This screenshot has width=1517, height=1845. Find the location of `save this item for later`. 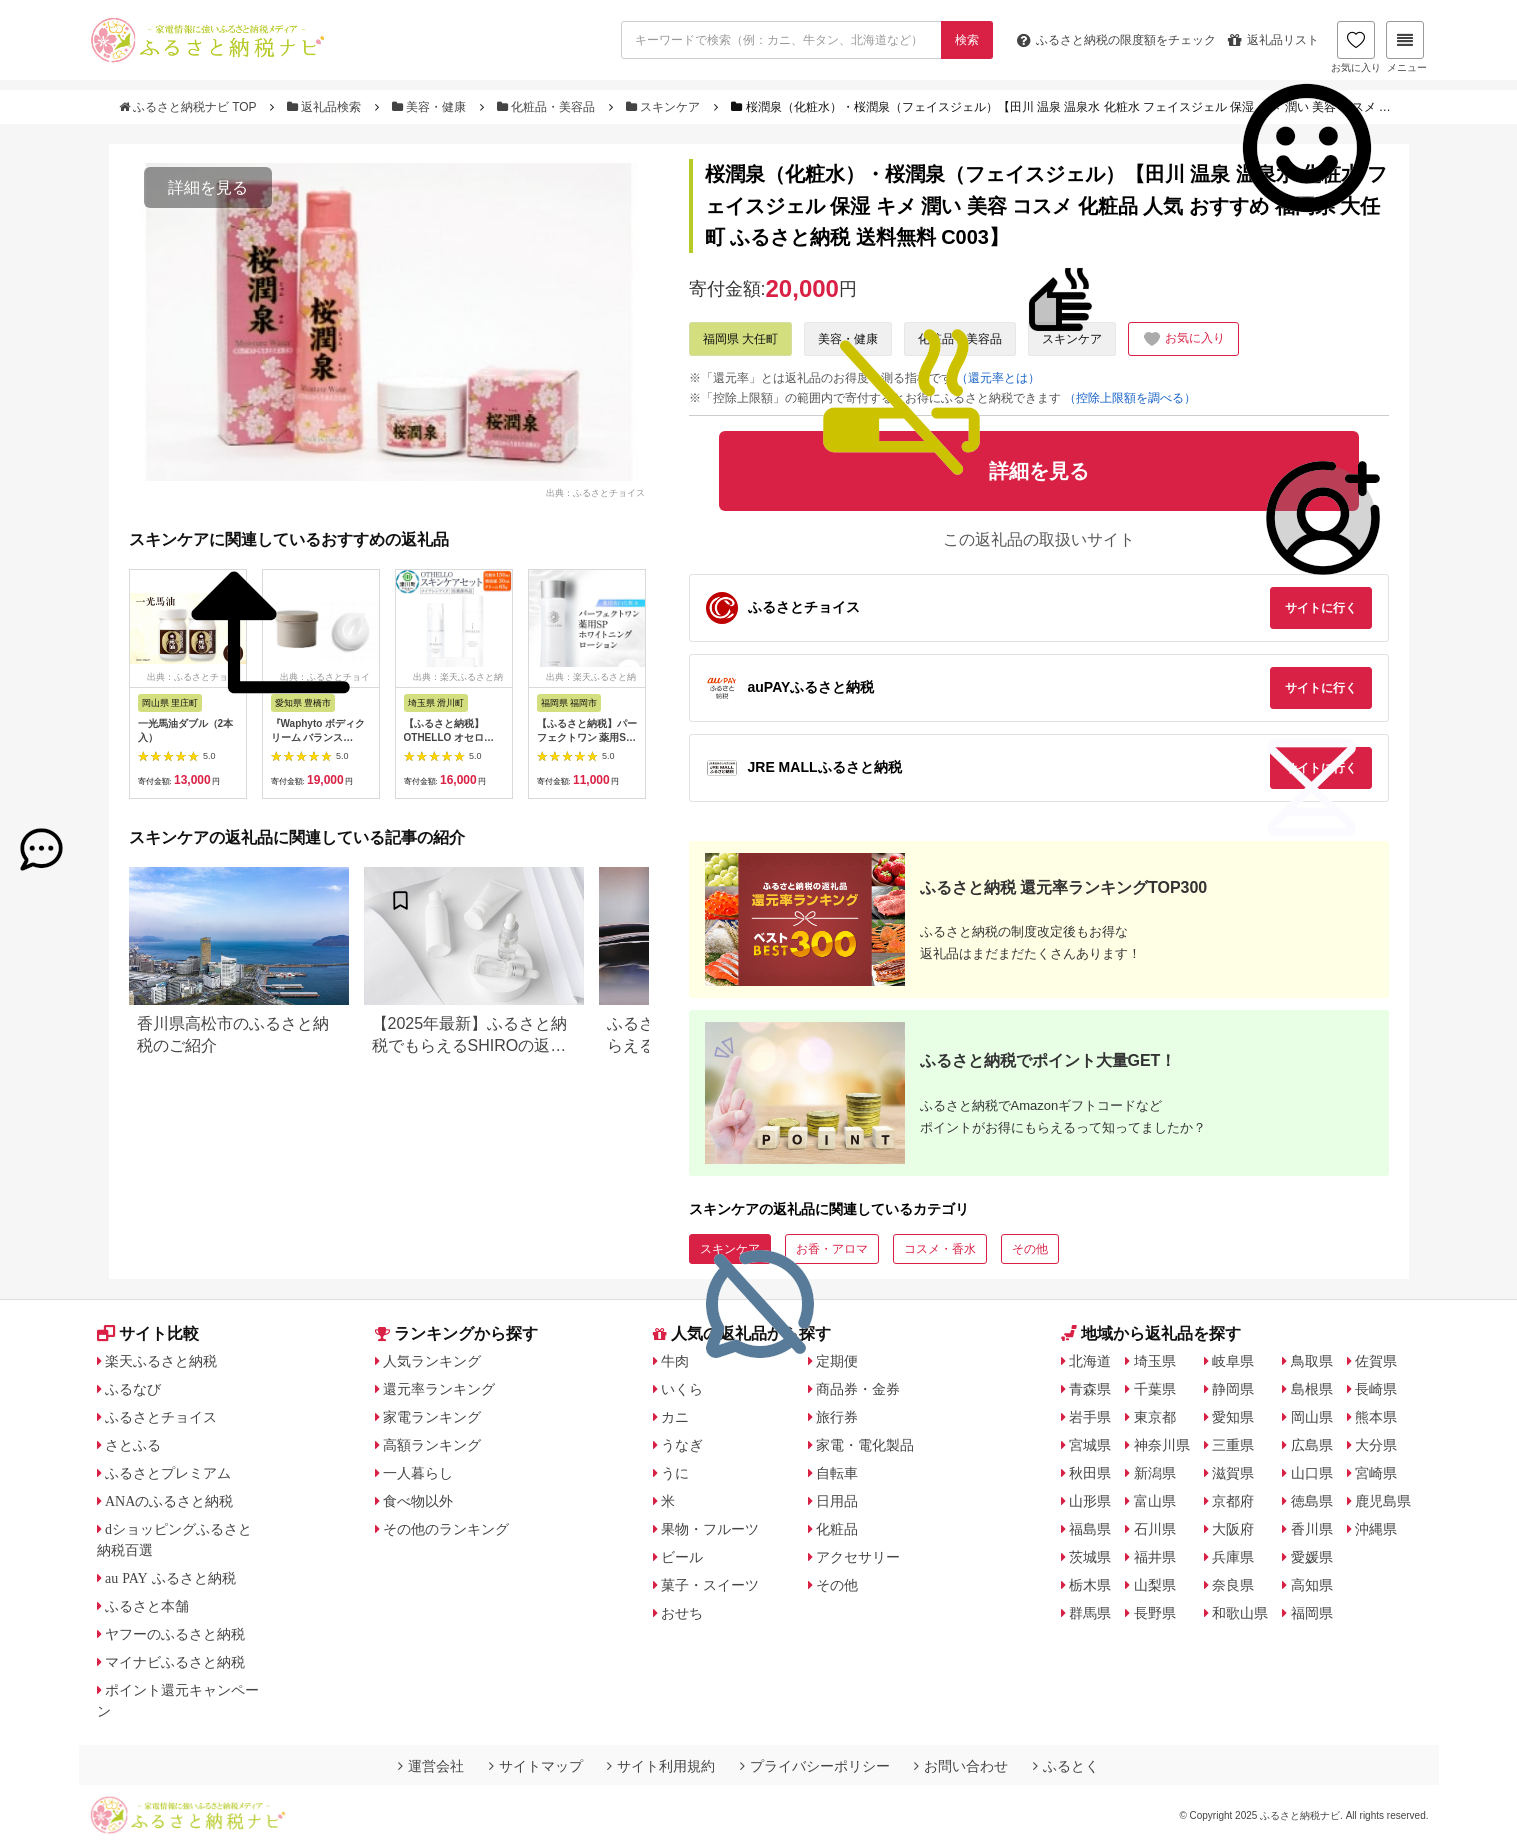

save this item for later is located at coordinates (400, 900).